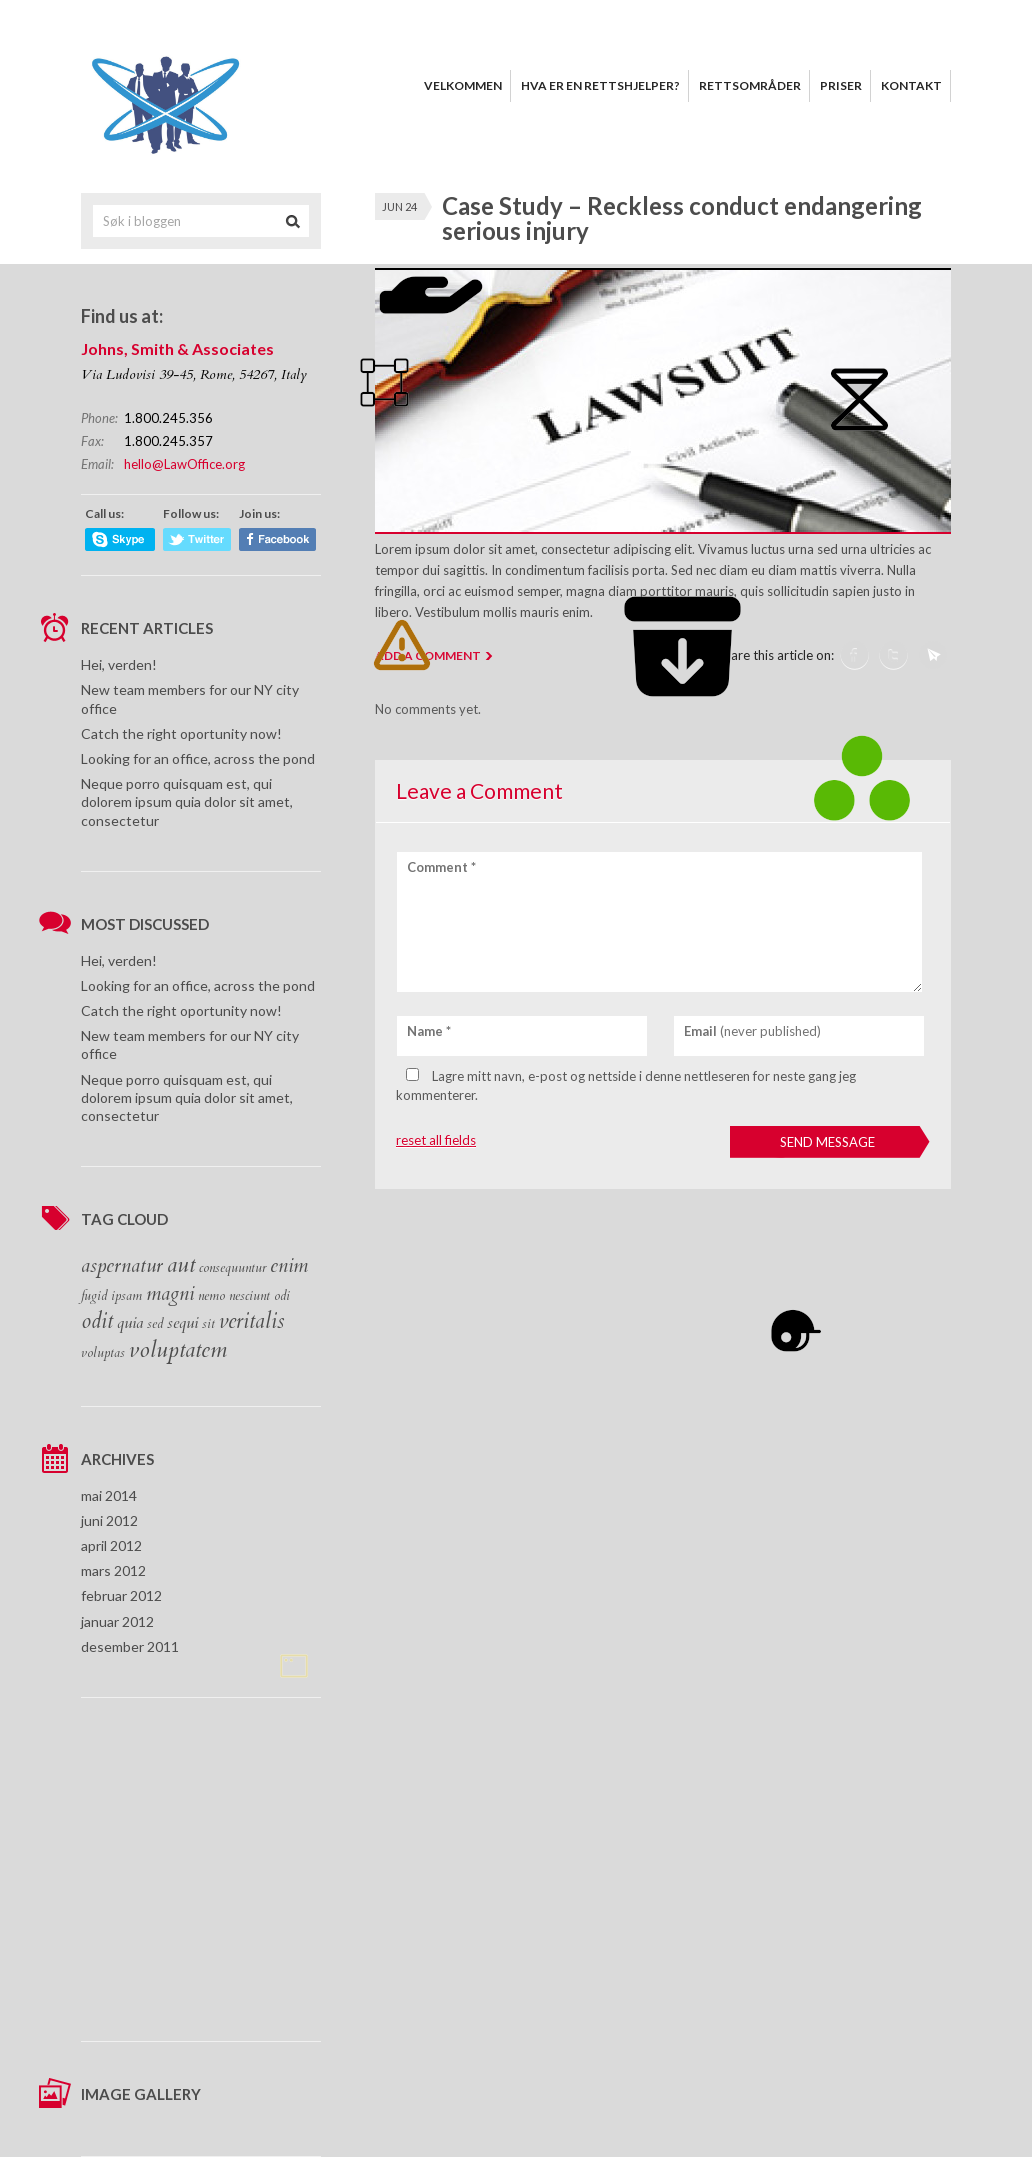 The width and height of the screenshot is (1032, 2157). Describe the element at coordinates (682, 646) in the screenshot. I see `archive or store an item` at that location.